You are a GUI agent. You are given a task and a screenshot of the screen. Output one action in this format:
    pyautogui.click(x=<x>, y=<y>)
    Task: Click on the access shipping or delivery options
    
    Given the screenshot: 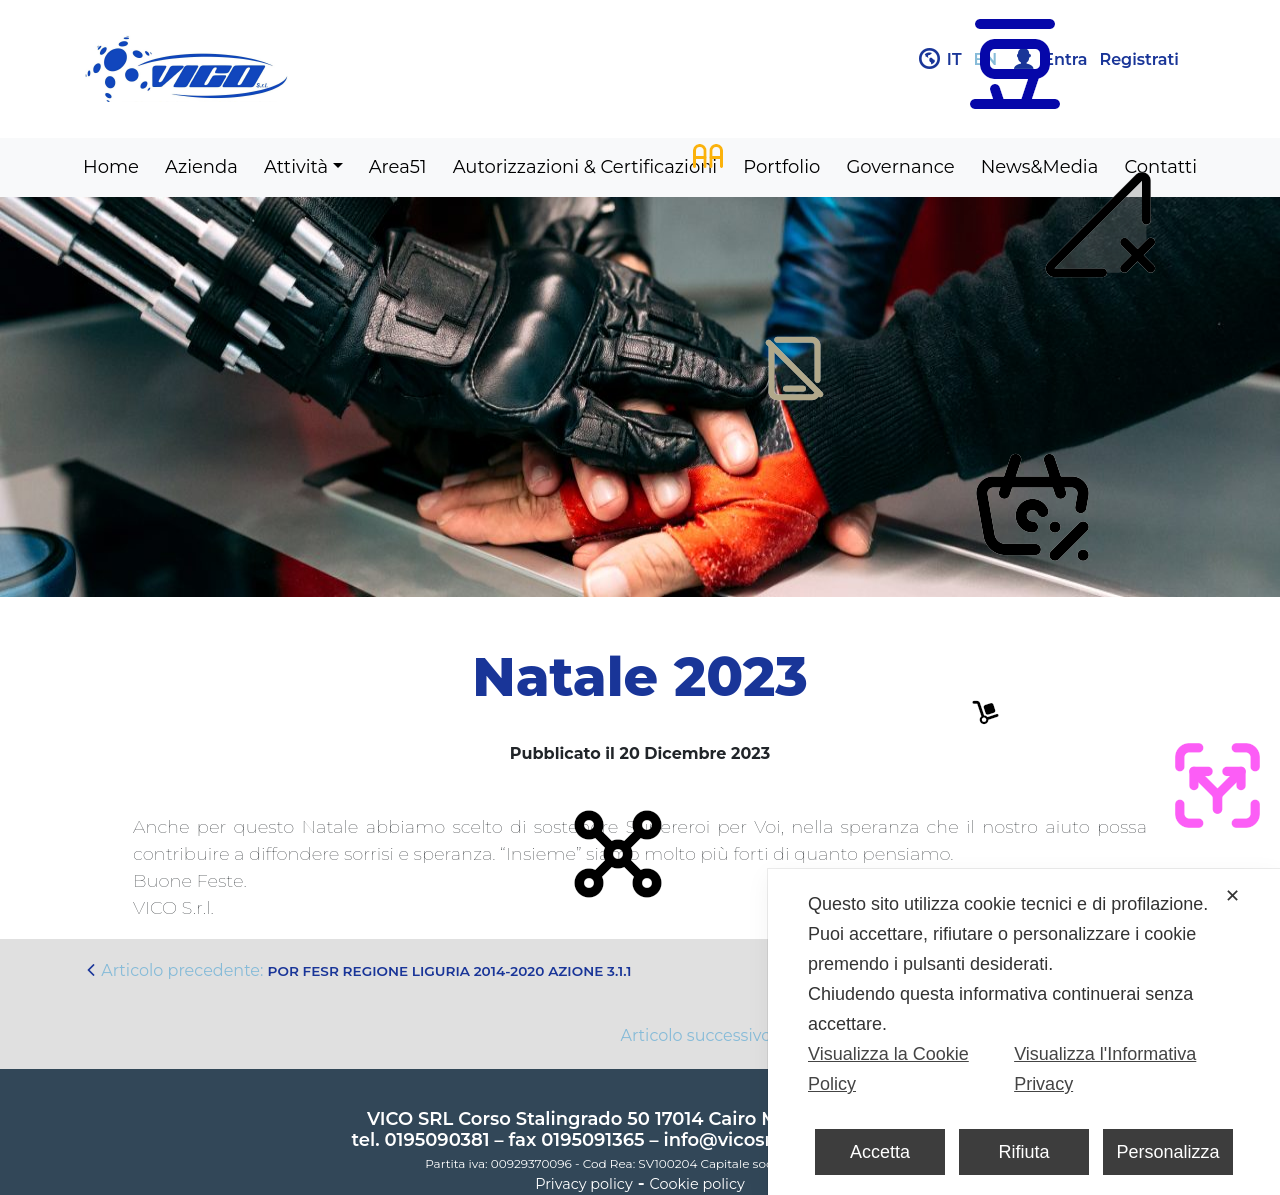 What is the action you would take?
    pyautogui.click(x=985, y=712)
    